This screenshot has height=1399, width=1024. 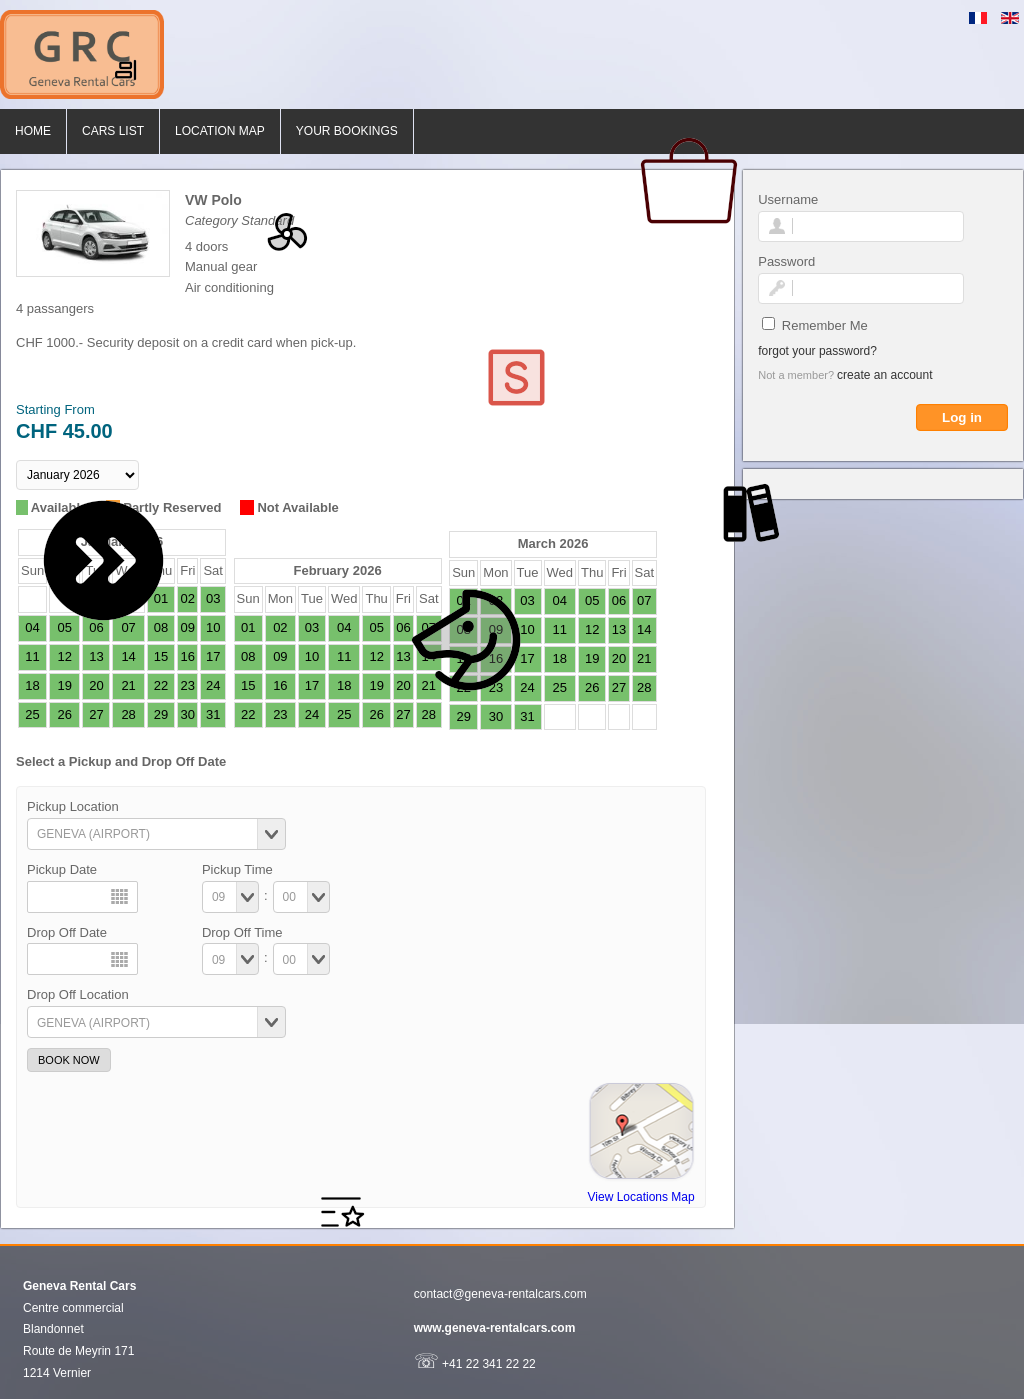 I want to click on view your shopping bag, so click(x=689, y=186).